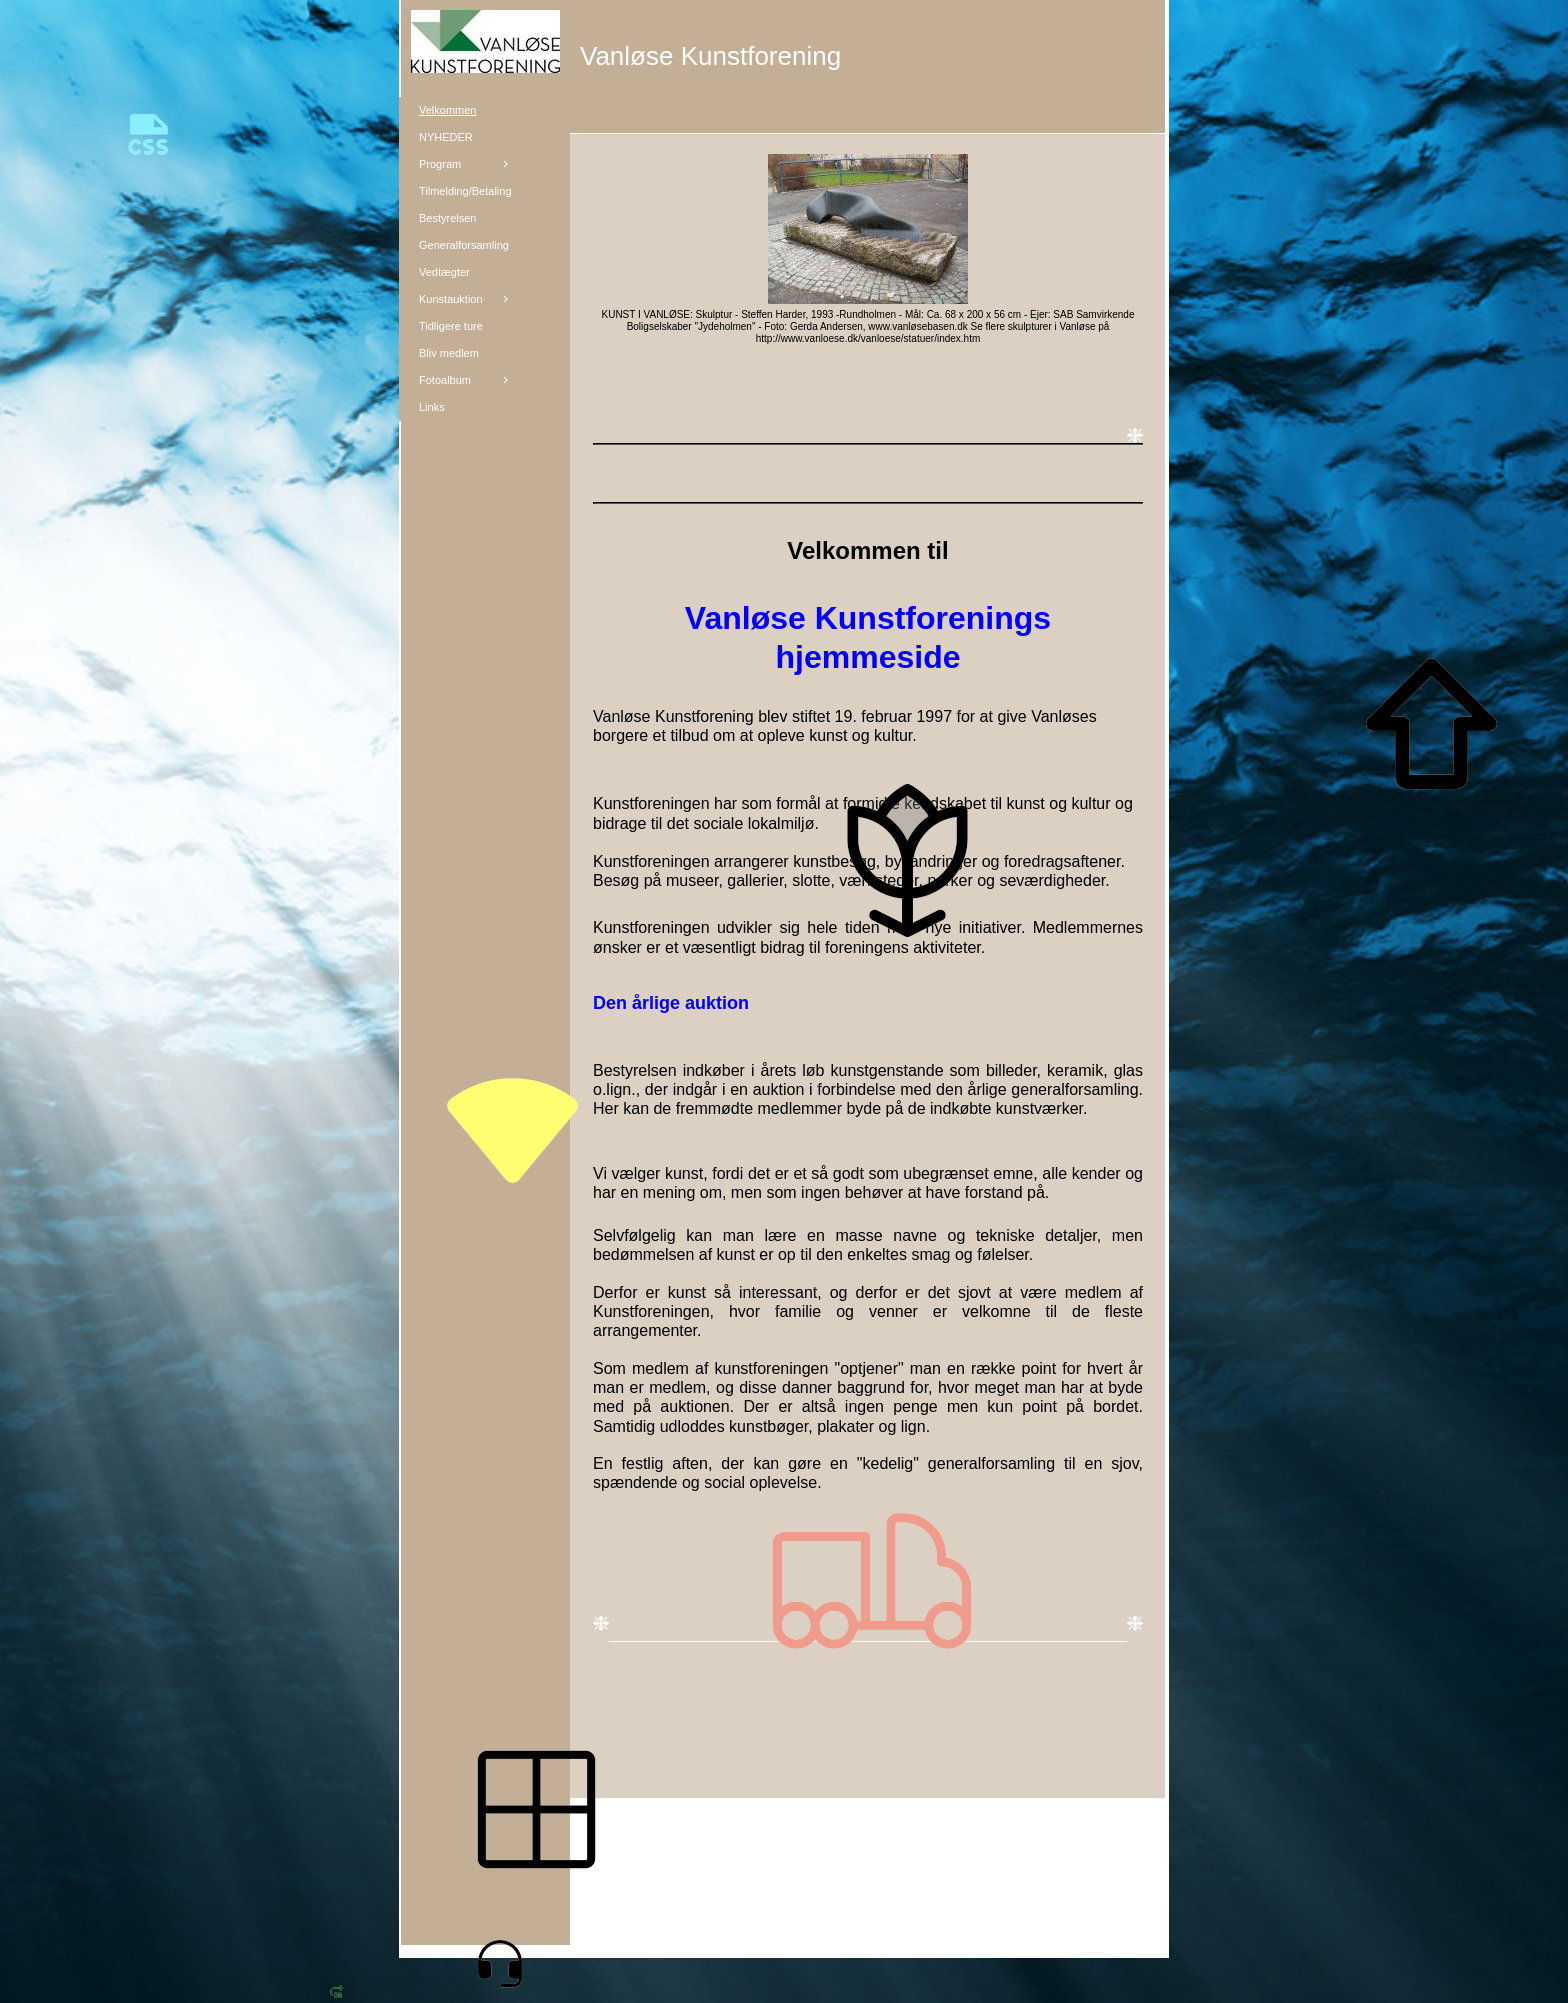 The image size is (1568, 2003). What do you see at coordinates (512, 1130) in the screenshot?
I see `indicates strong wifi signal strength` at bounding box center [512, 1130].